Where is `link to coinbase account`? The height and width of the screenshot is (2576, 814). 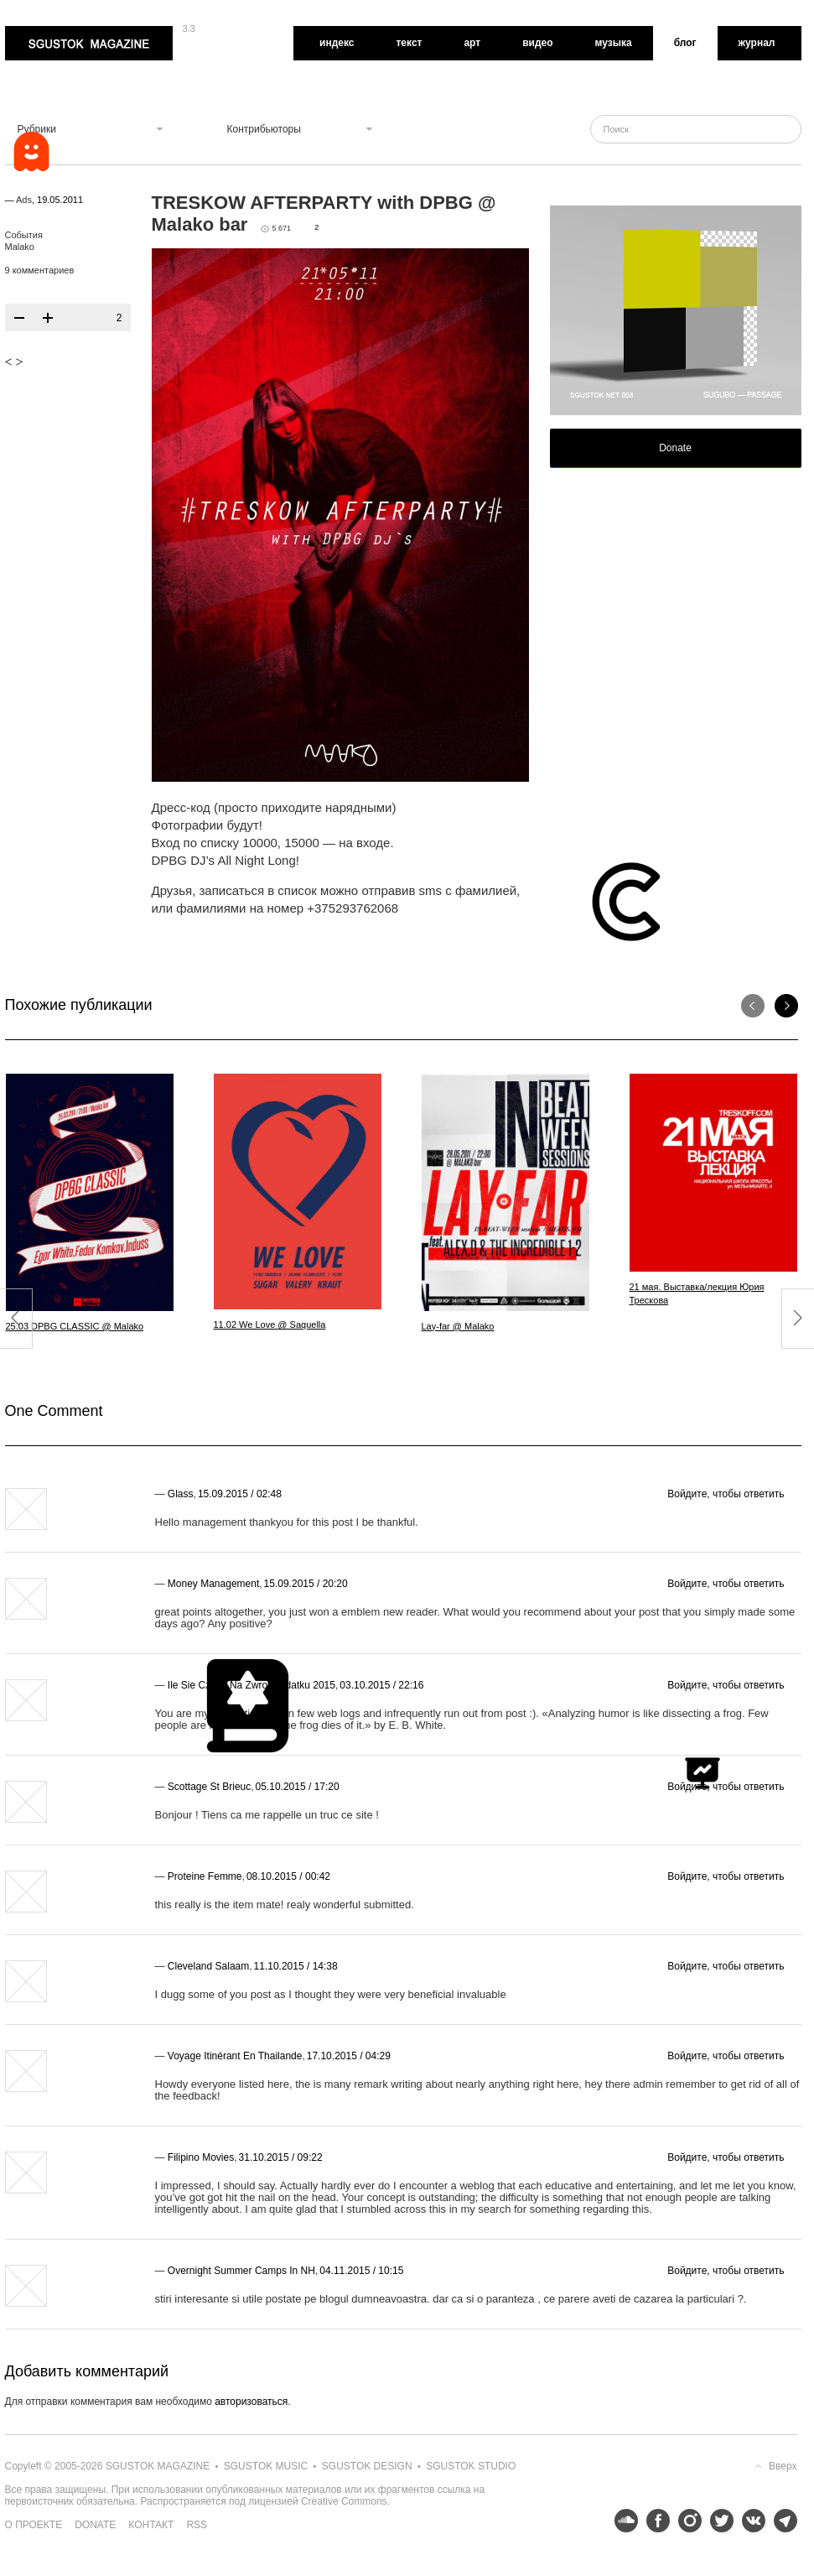
link to coinbase account is located at coordinates (628, 902).